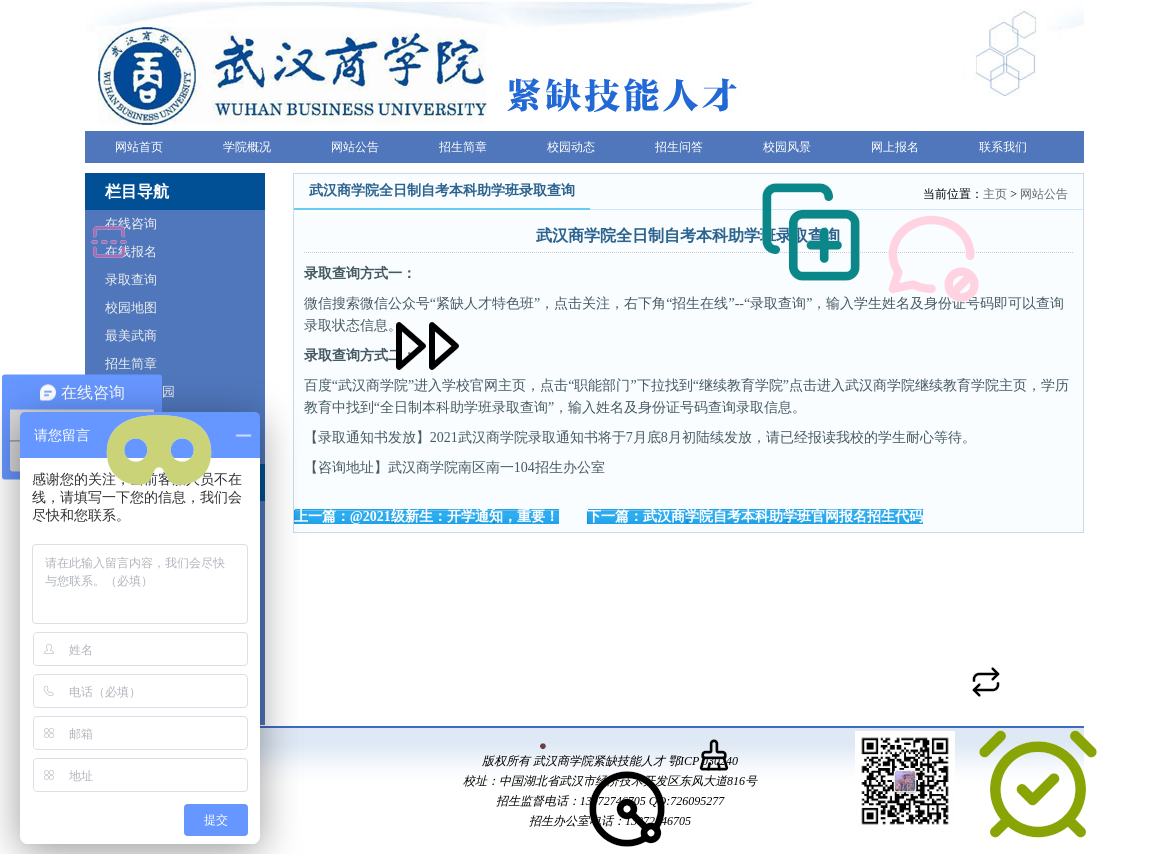 The width and height of the screenshot is (1169, 854). I want to click on enable incognito or private browsing mode, so click(159, 450).